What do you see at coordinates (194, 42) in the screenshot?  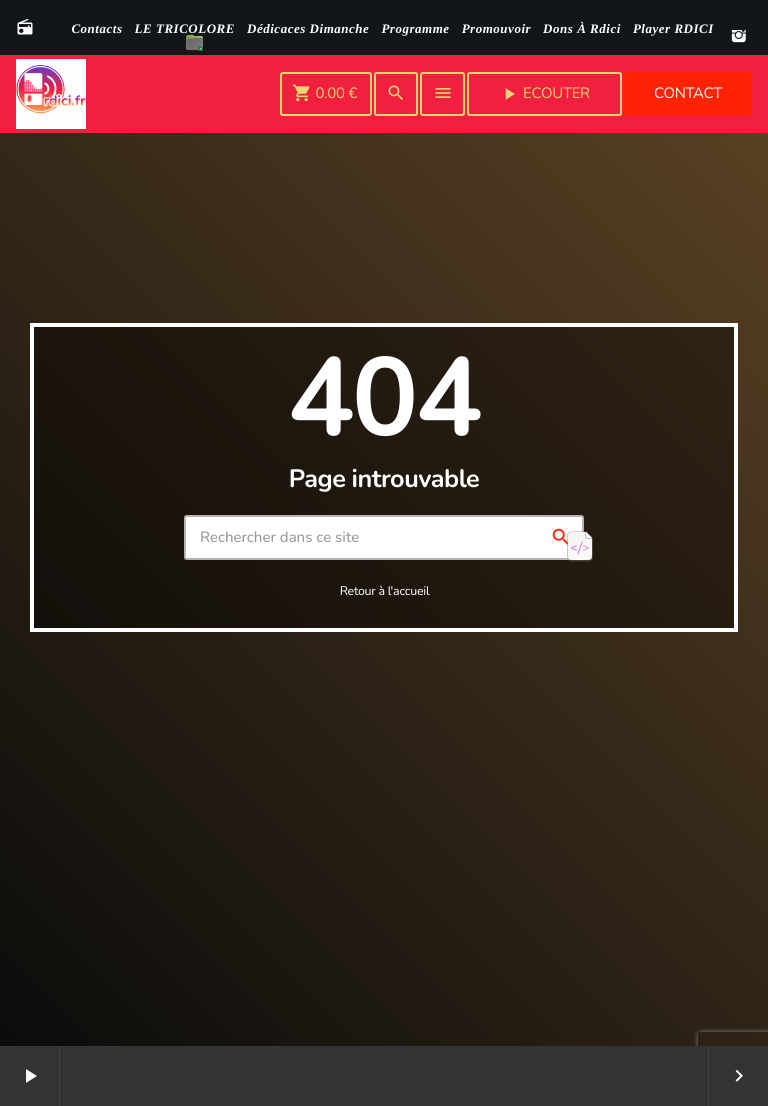 I see `create a new folder` at bounding box center [194, 42].